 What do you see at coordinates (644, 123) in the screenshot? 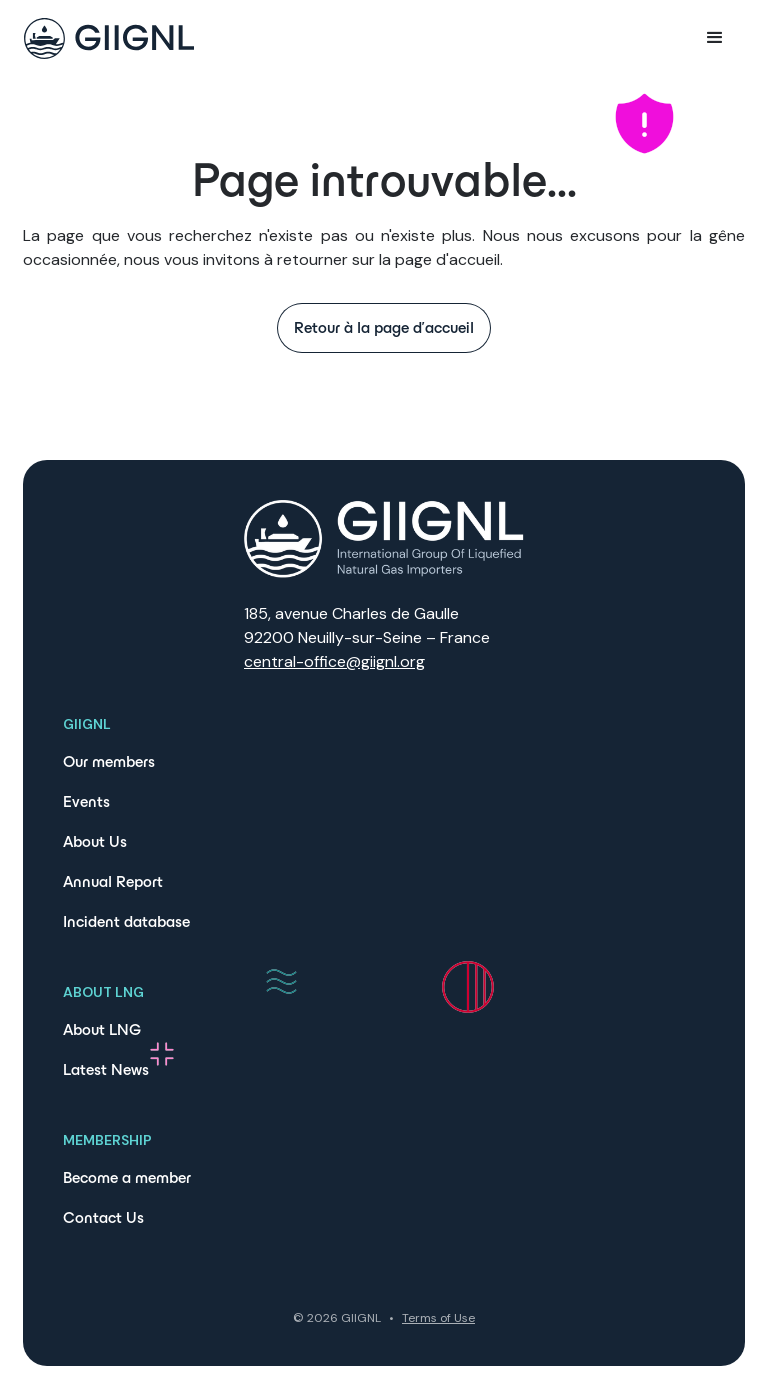
I see `security warning or alert detected` at bounding box center [644, 123].